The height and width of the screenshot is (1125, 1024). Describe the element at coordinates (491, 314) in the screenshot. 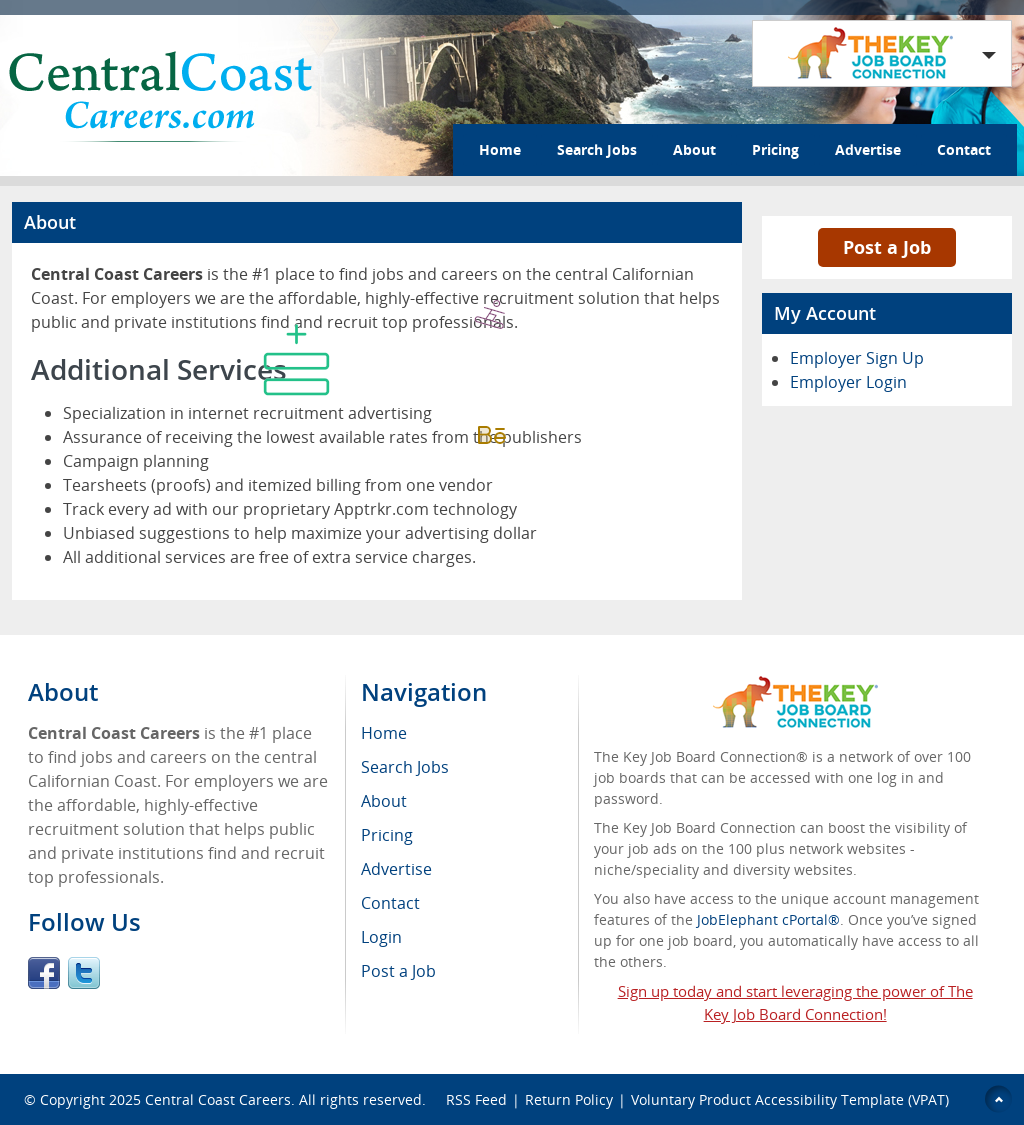

I see `access snowboarding or winter sports activities` at that location.